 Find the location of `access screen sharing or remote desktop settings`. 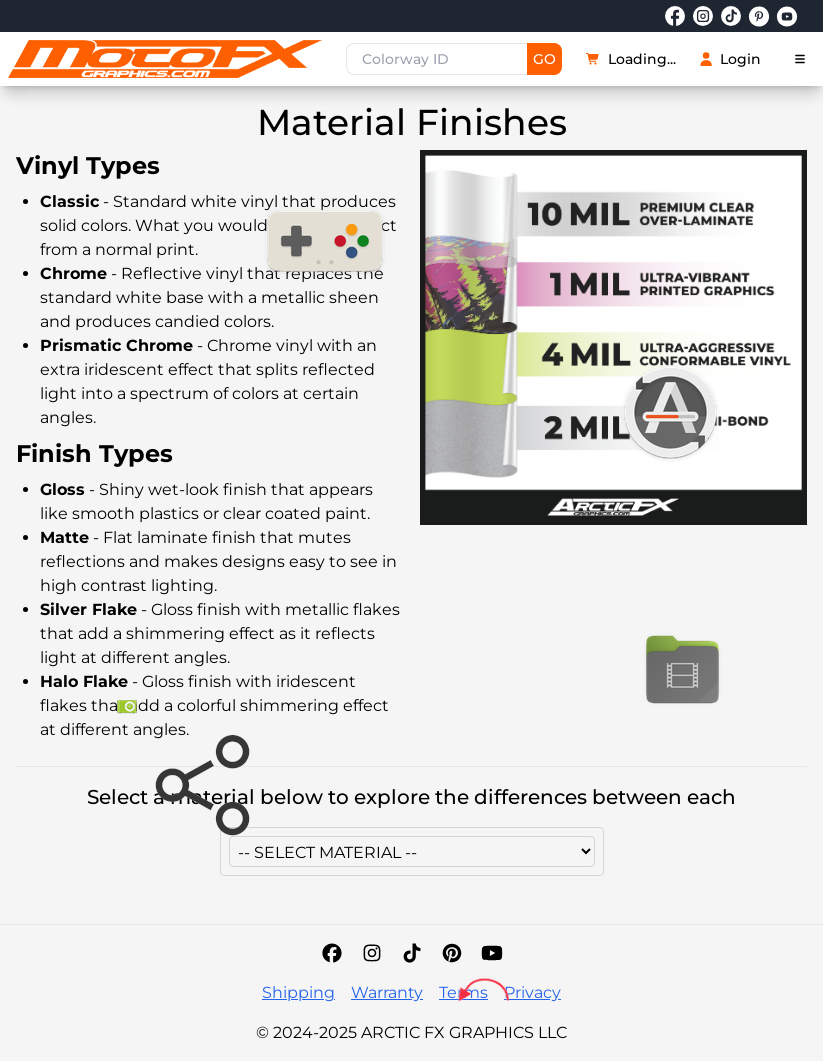

access screen sharing or remote desktop settings is located at coordinates (202, 788).